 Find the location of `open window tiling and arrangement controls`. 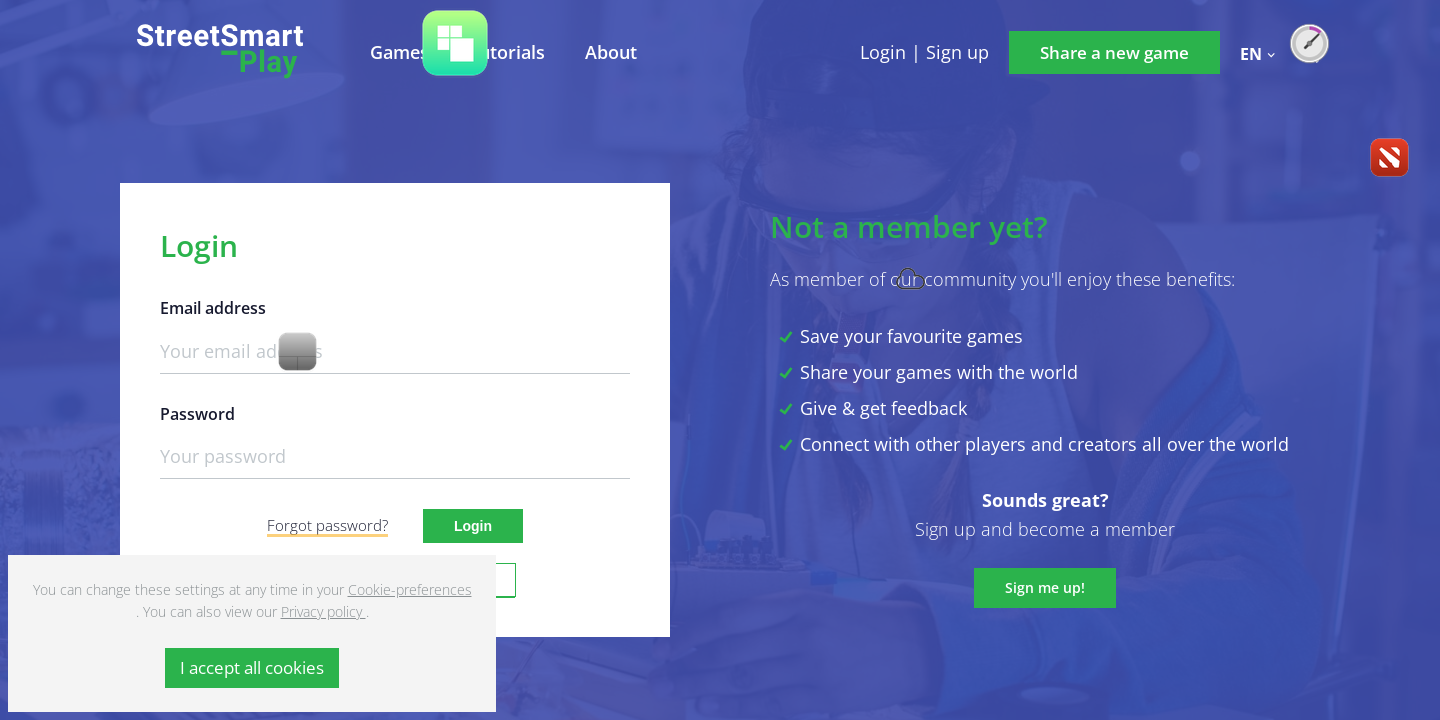

open window tiling and arrangement controls is located at coordinates (455, 43).